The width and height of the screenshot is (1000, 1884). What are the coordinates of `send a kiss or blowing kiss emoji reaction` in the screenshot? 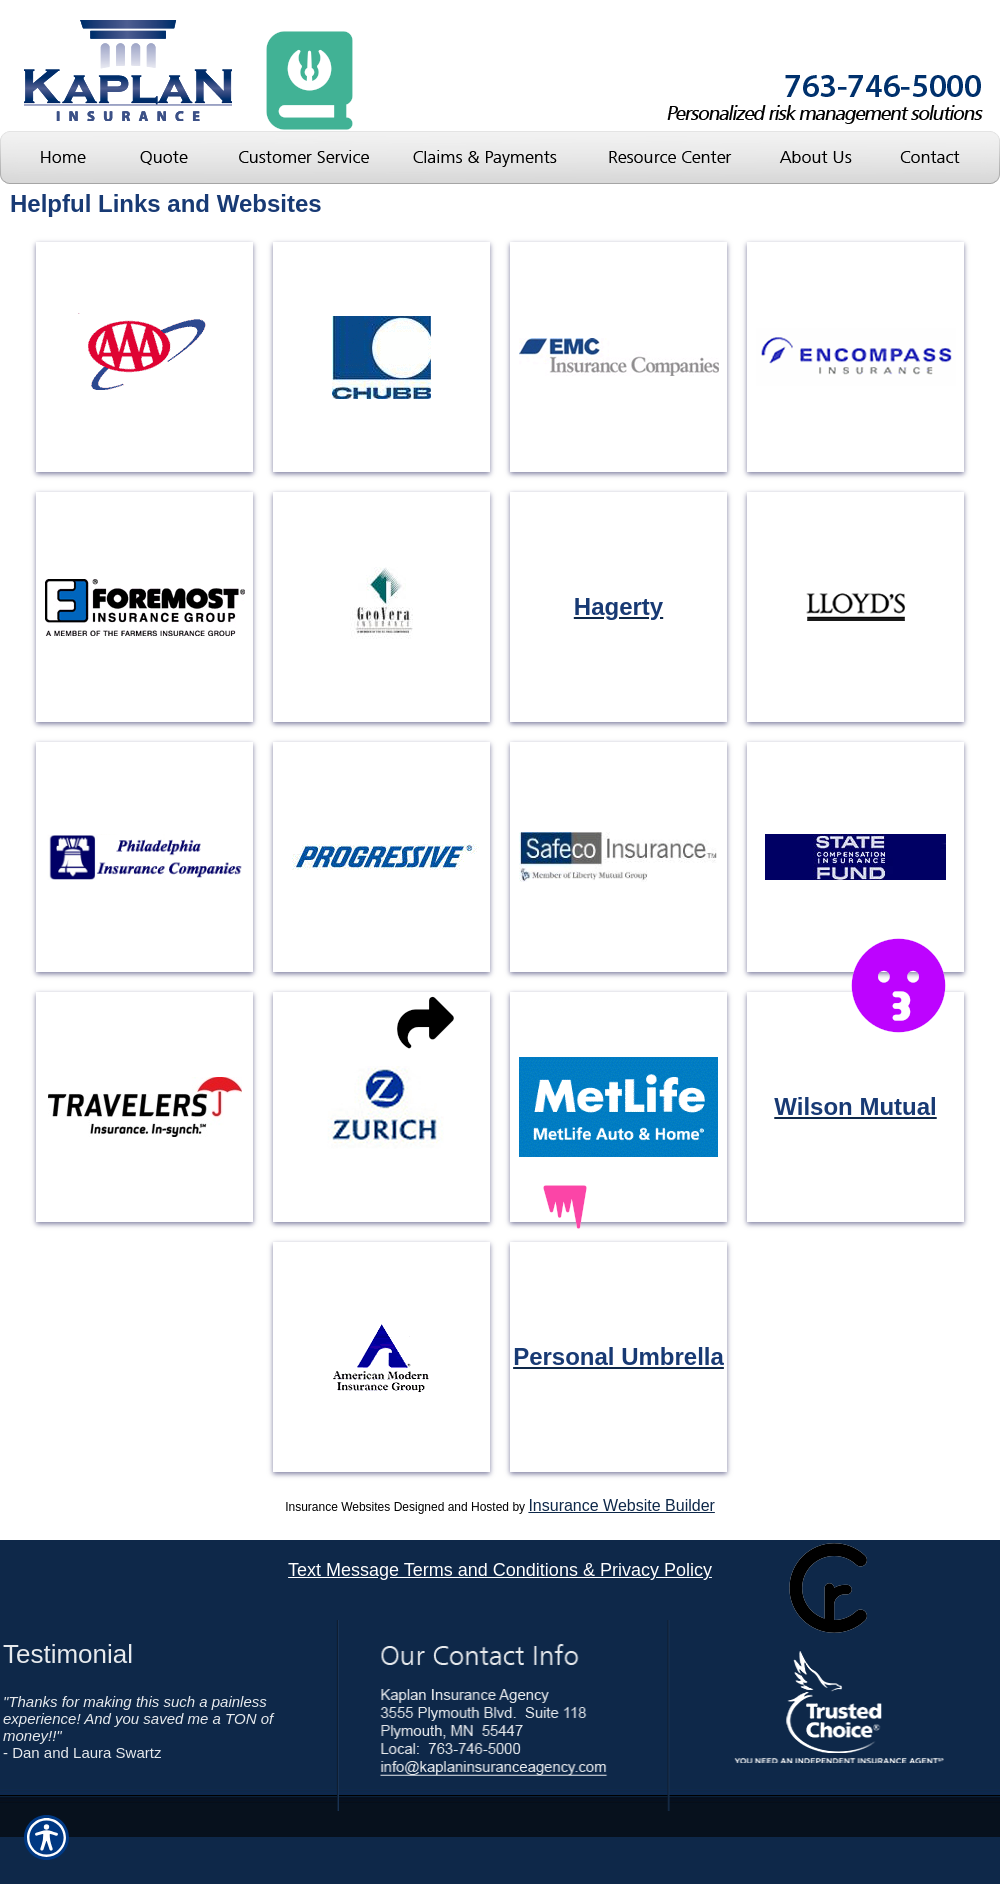 It's located at (898, 985).